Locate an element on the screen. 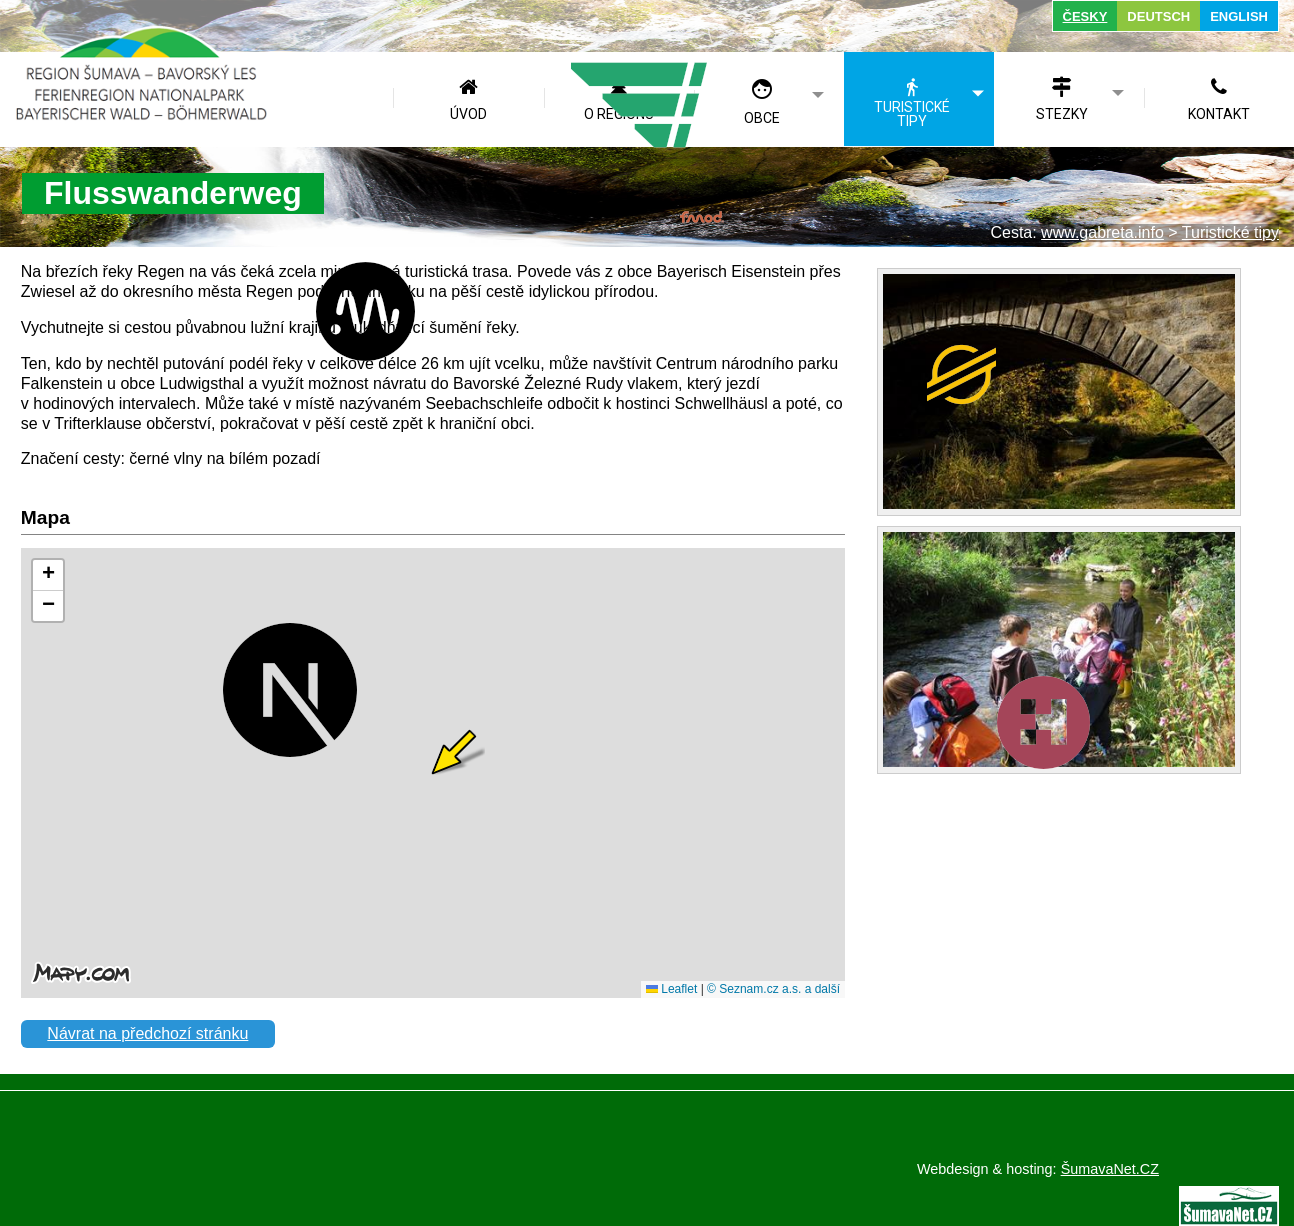  Next.js framework logo is located at coordinates (290, 690).